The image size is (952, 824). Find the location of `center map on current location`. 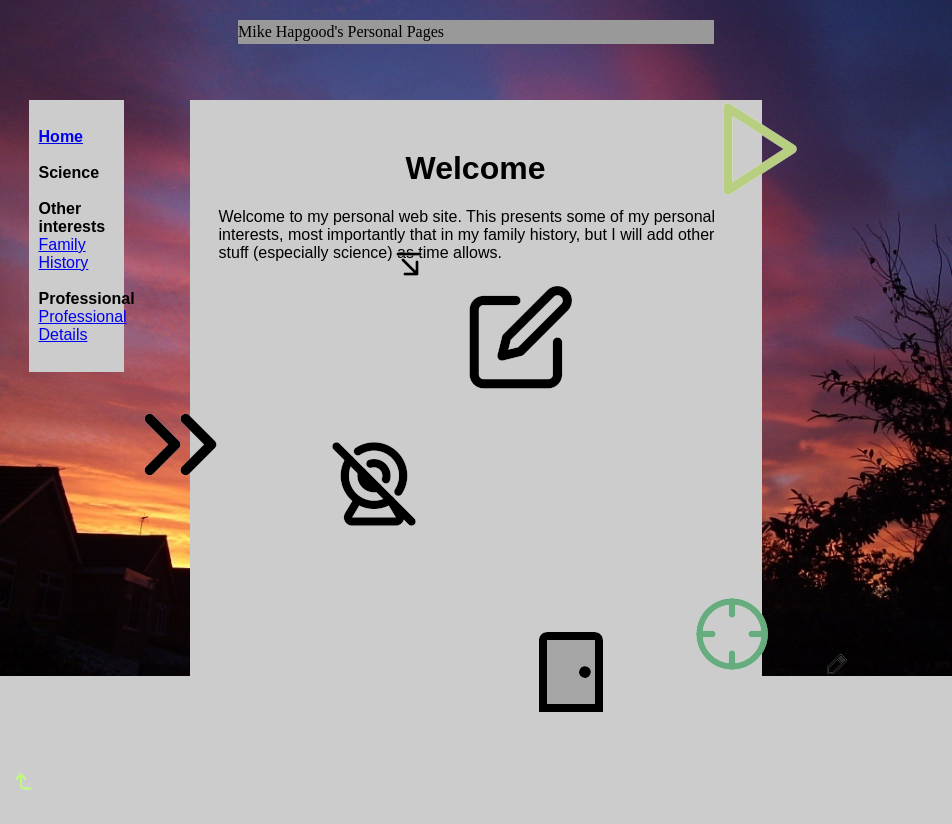

center map on current location is located at coordinates (732, 634).